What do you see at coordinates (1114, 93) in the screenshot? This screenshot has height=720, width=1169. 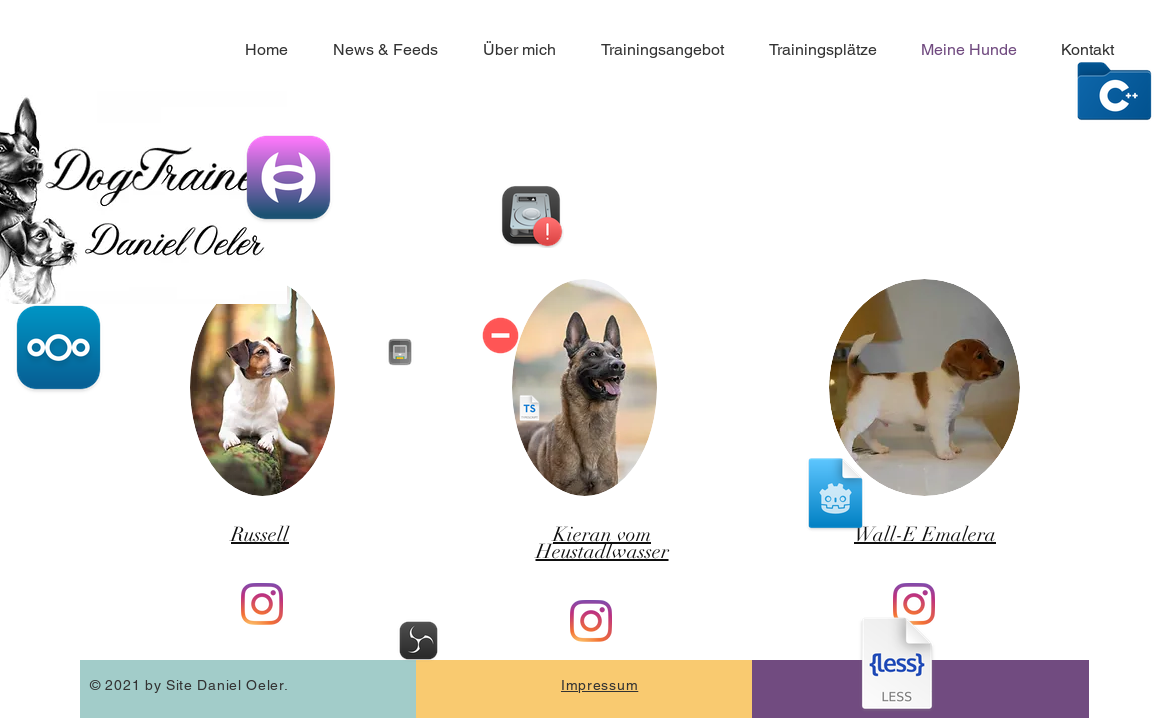 I see `open folder containing C++ project files` at bounding box center [1114, 93].